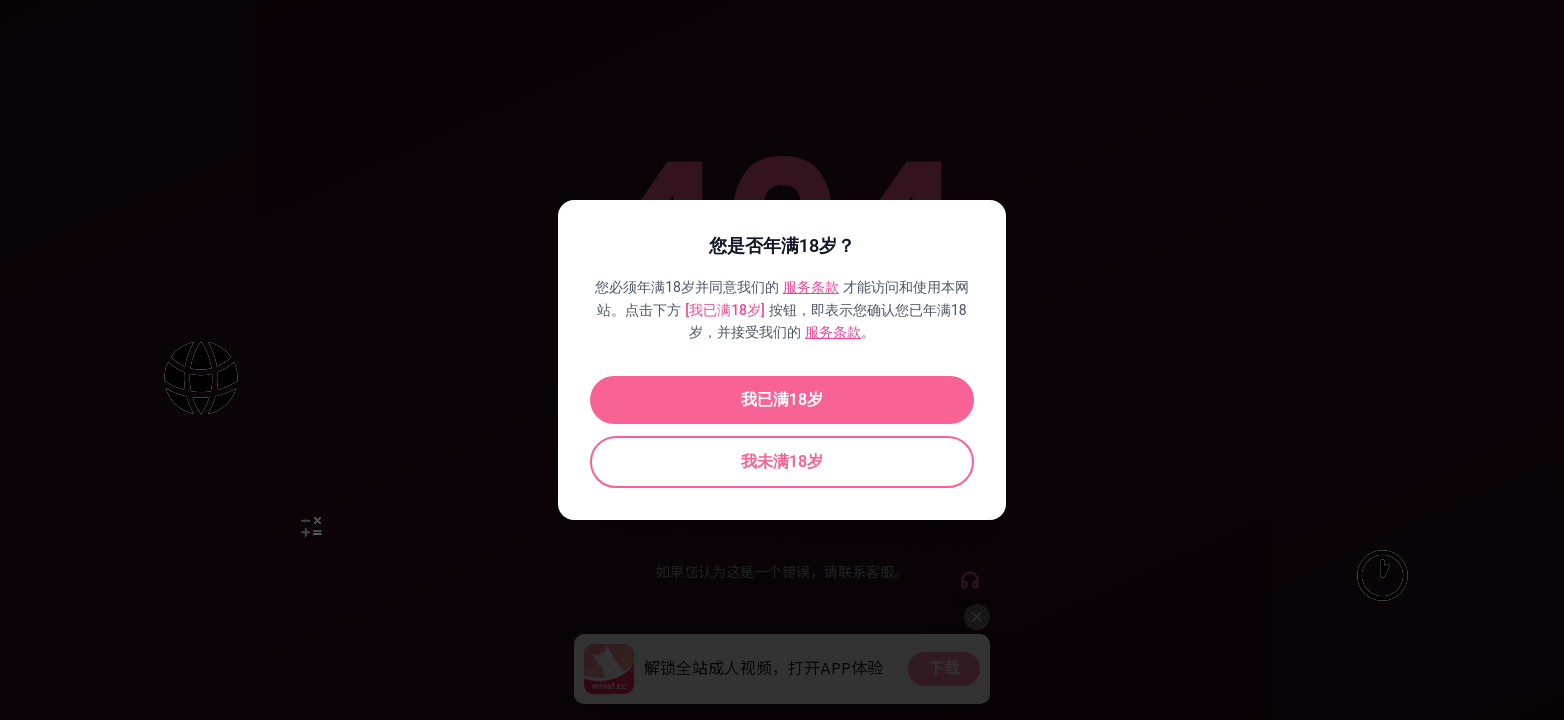 The image size is (1564, 720). Describe the element at coordinates (311, 526) in the screenshot. I see `open calculator or math tools` at that location.